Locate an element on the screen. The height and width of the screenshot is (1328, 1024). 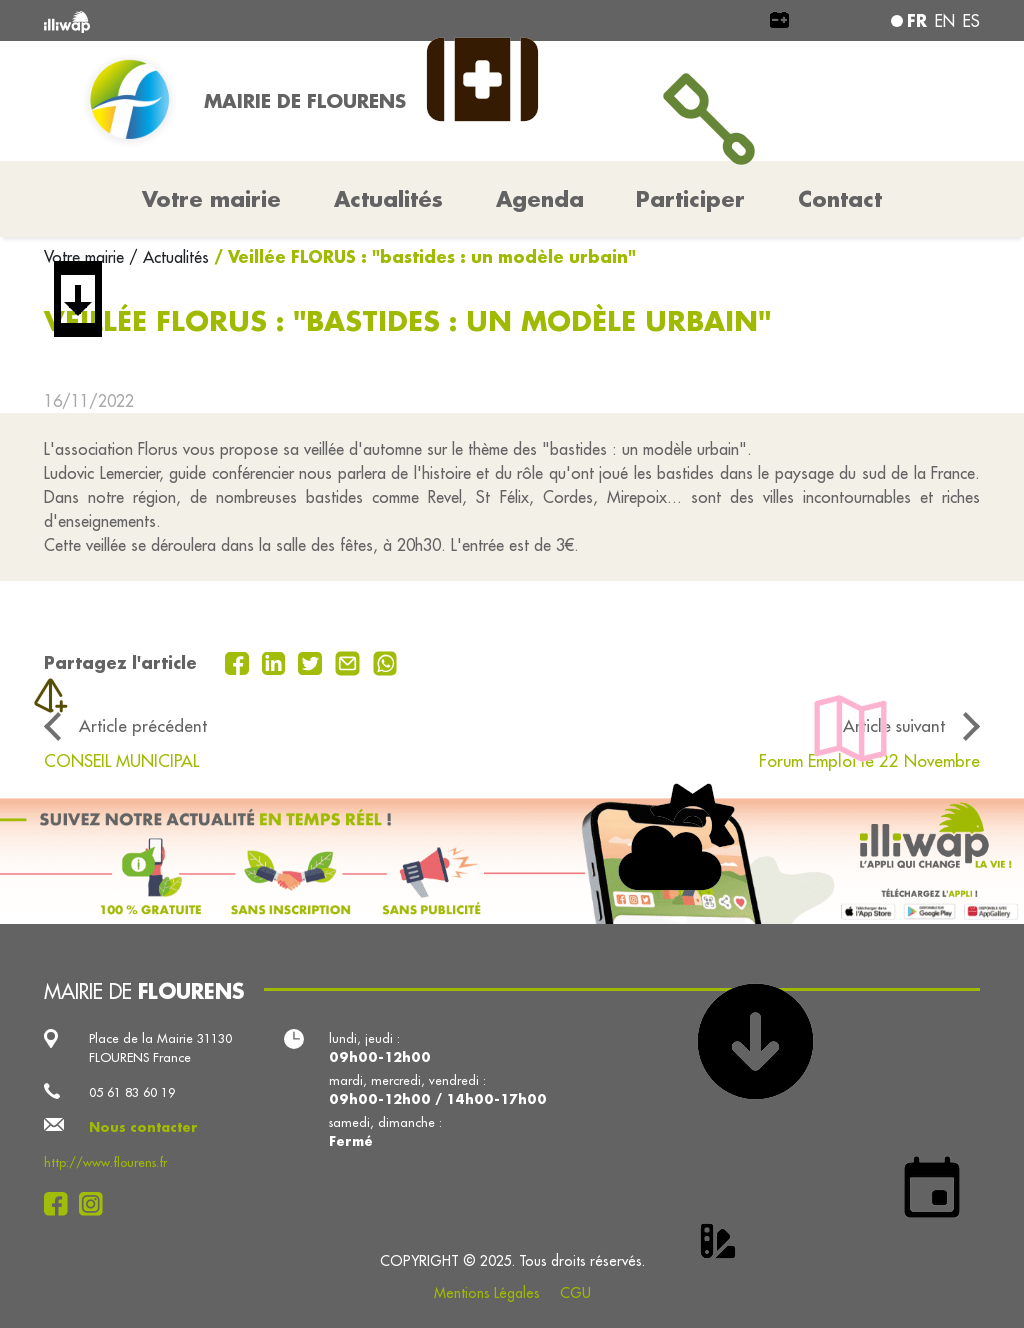
open color palette or theme options is located at coordinates (718, 1241).